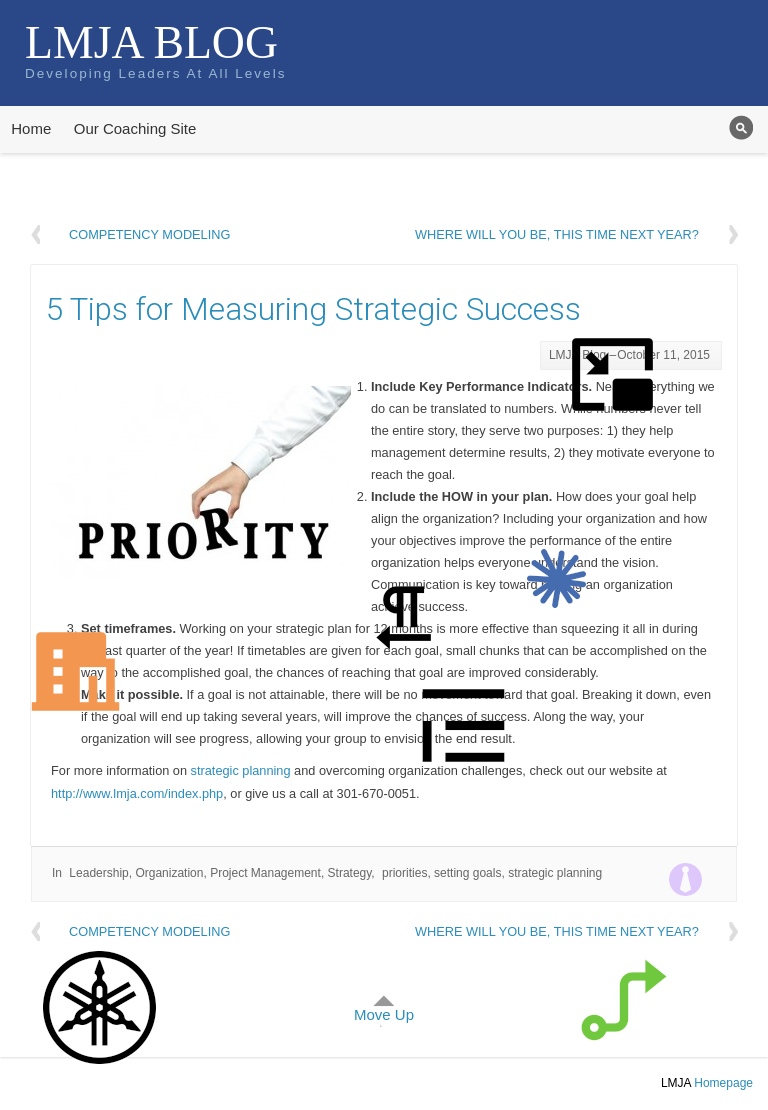  Describe the element at coordinates (624, 1002) in the screenshot. I see `get directions or navigation guidance` at that location.